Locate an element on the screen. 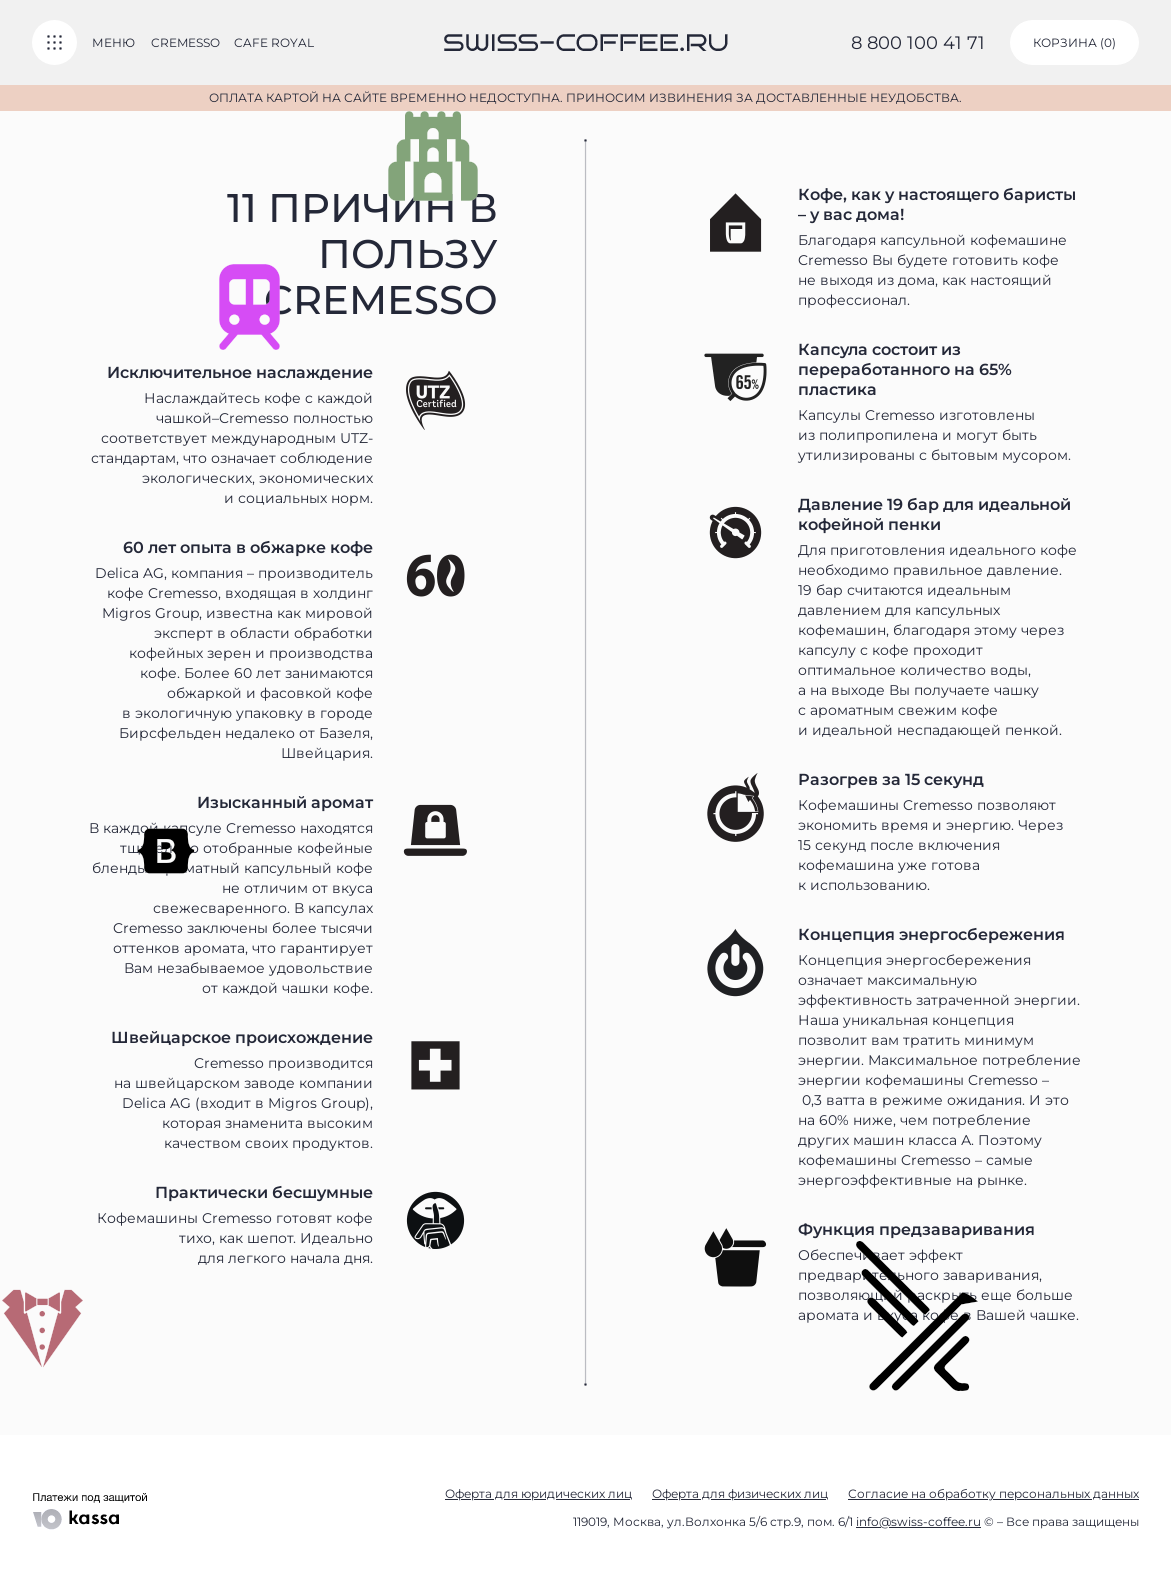 The image size is (1171, 1581). access subway or metro transit information is located at coordinates (249, 304).